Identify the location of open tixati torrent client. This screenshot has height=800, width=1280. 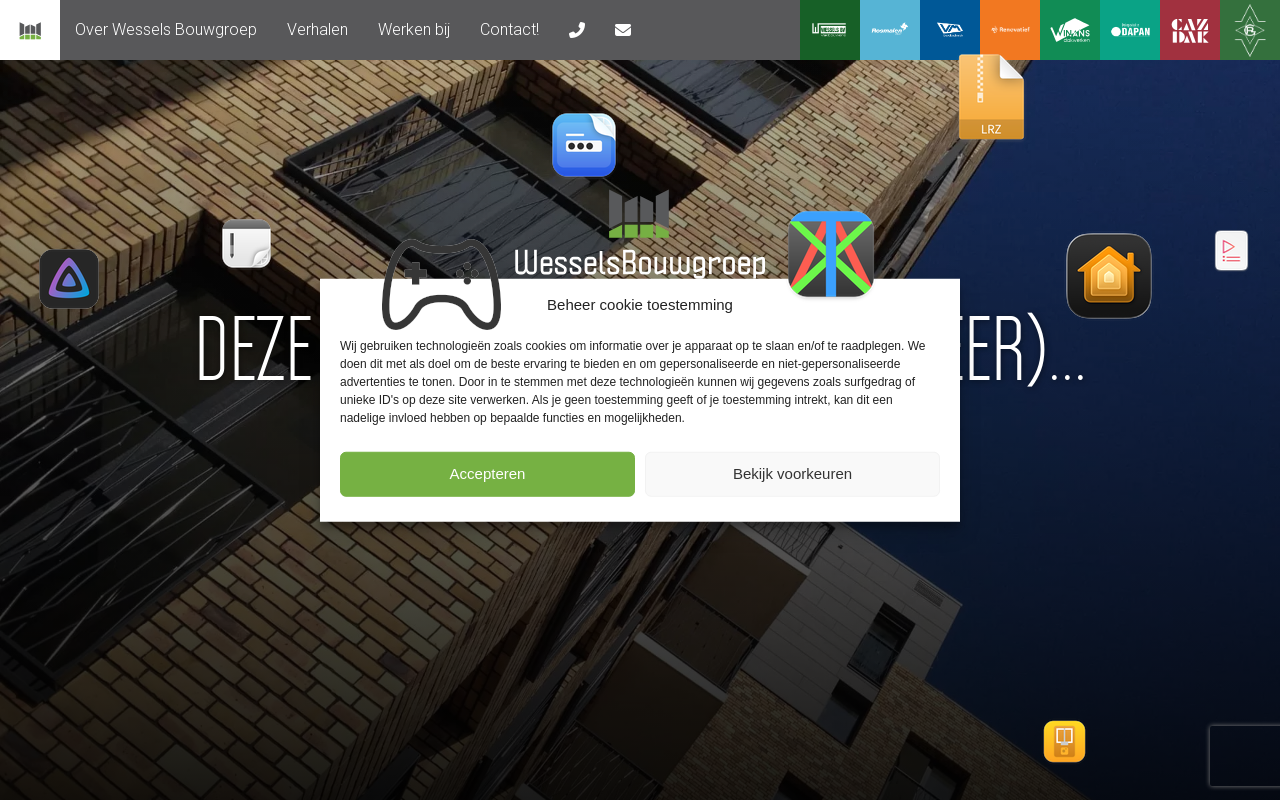
(831, 254).